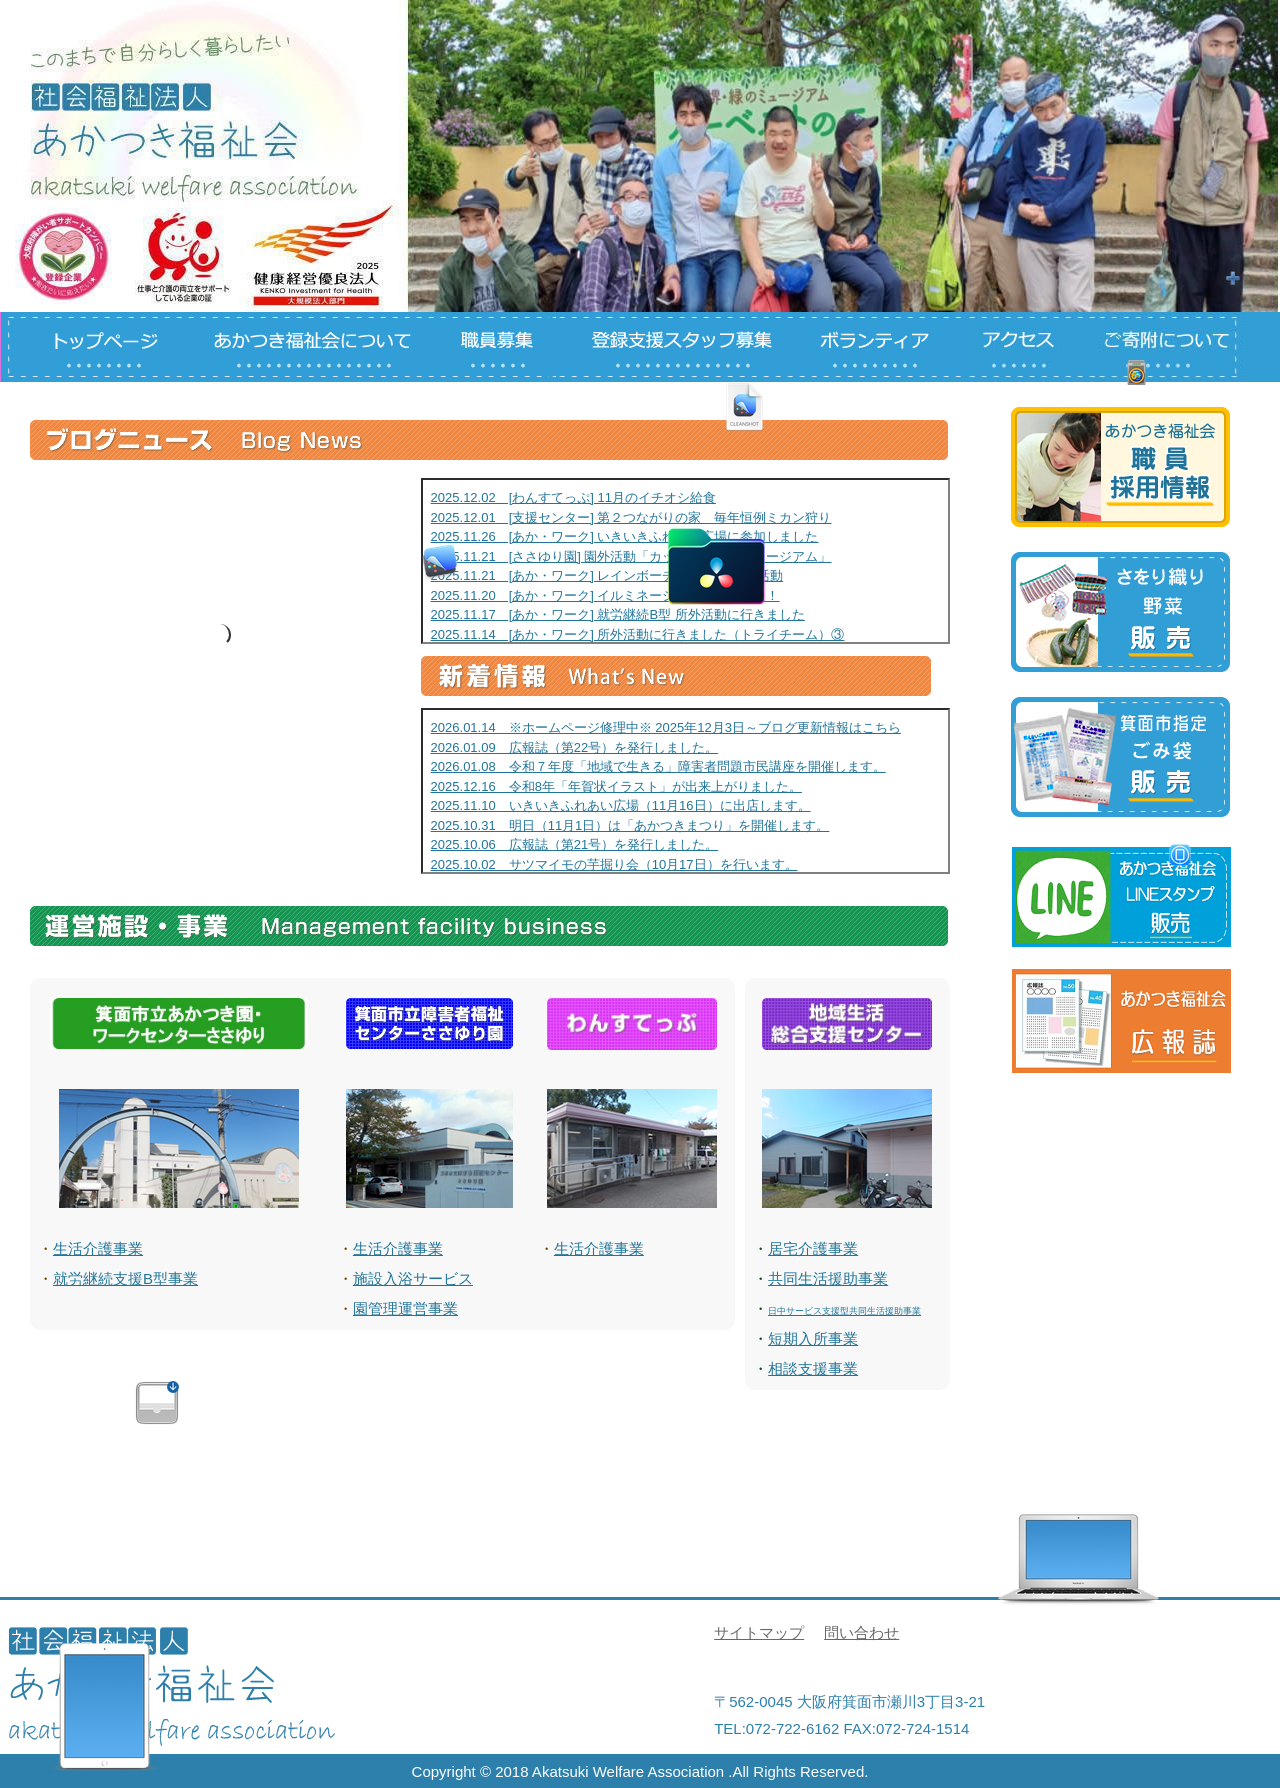 This screenshot has height=1788, width=1280. What do you see at coordinates (157, 1403) in the screenshot?
I see `open your email inbox` at bounding box center [157, 1403].